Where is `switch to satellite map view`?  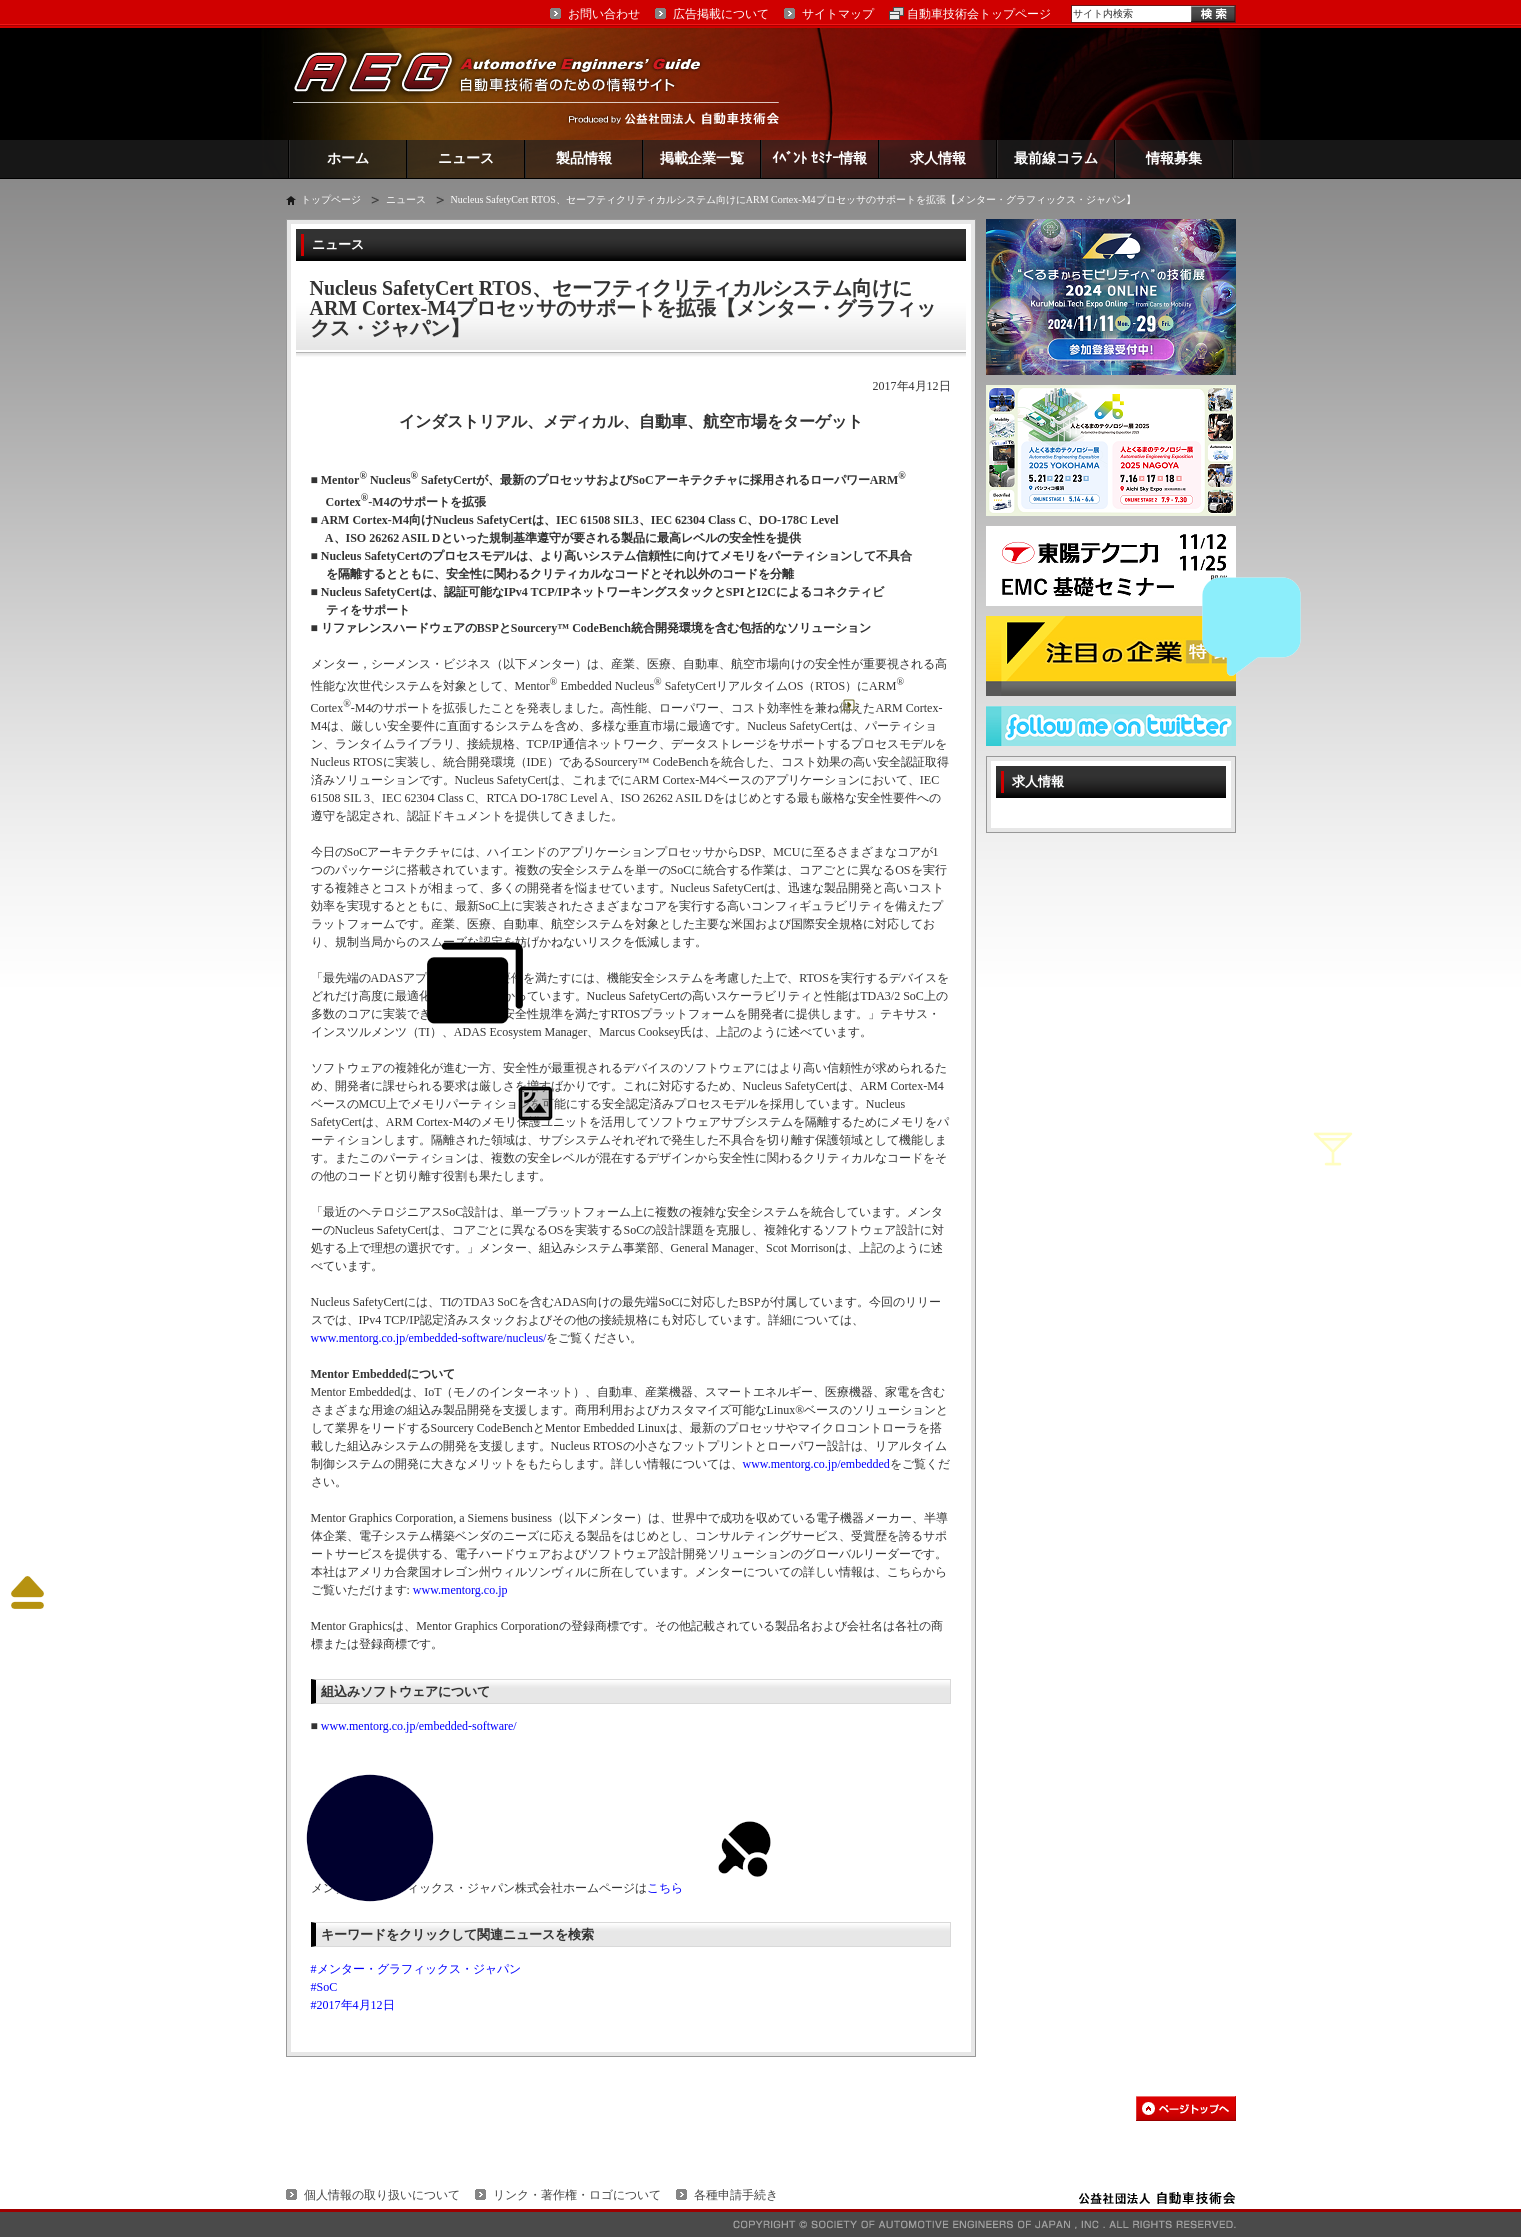 switch to satellite map view is located at coordinates (535, 1103).